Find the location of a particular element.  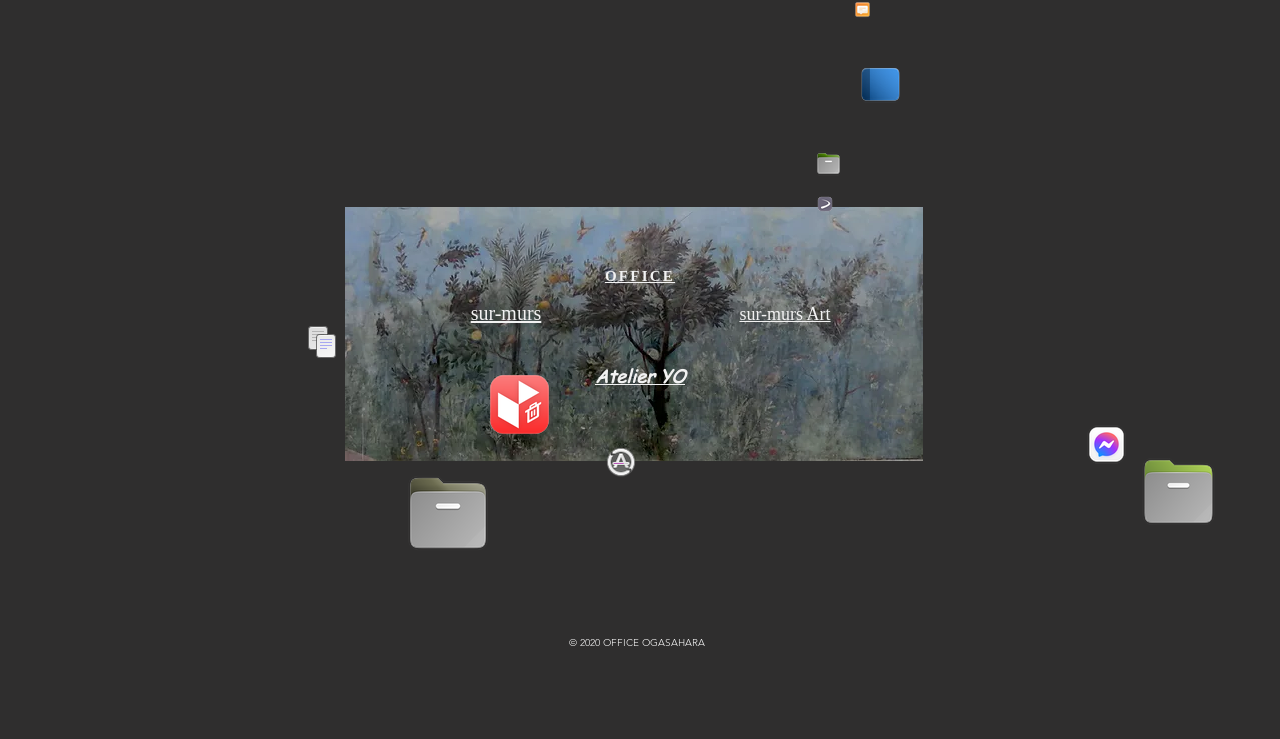

launch the devuan linux application is located at coordinates (825, 204).